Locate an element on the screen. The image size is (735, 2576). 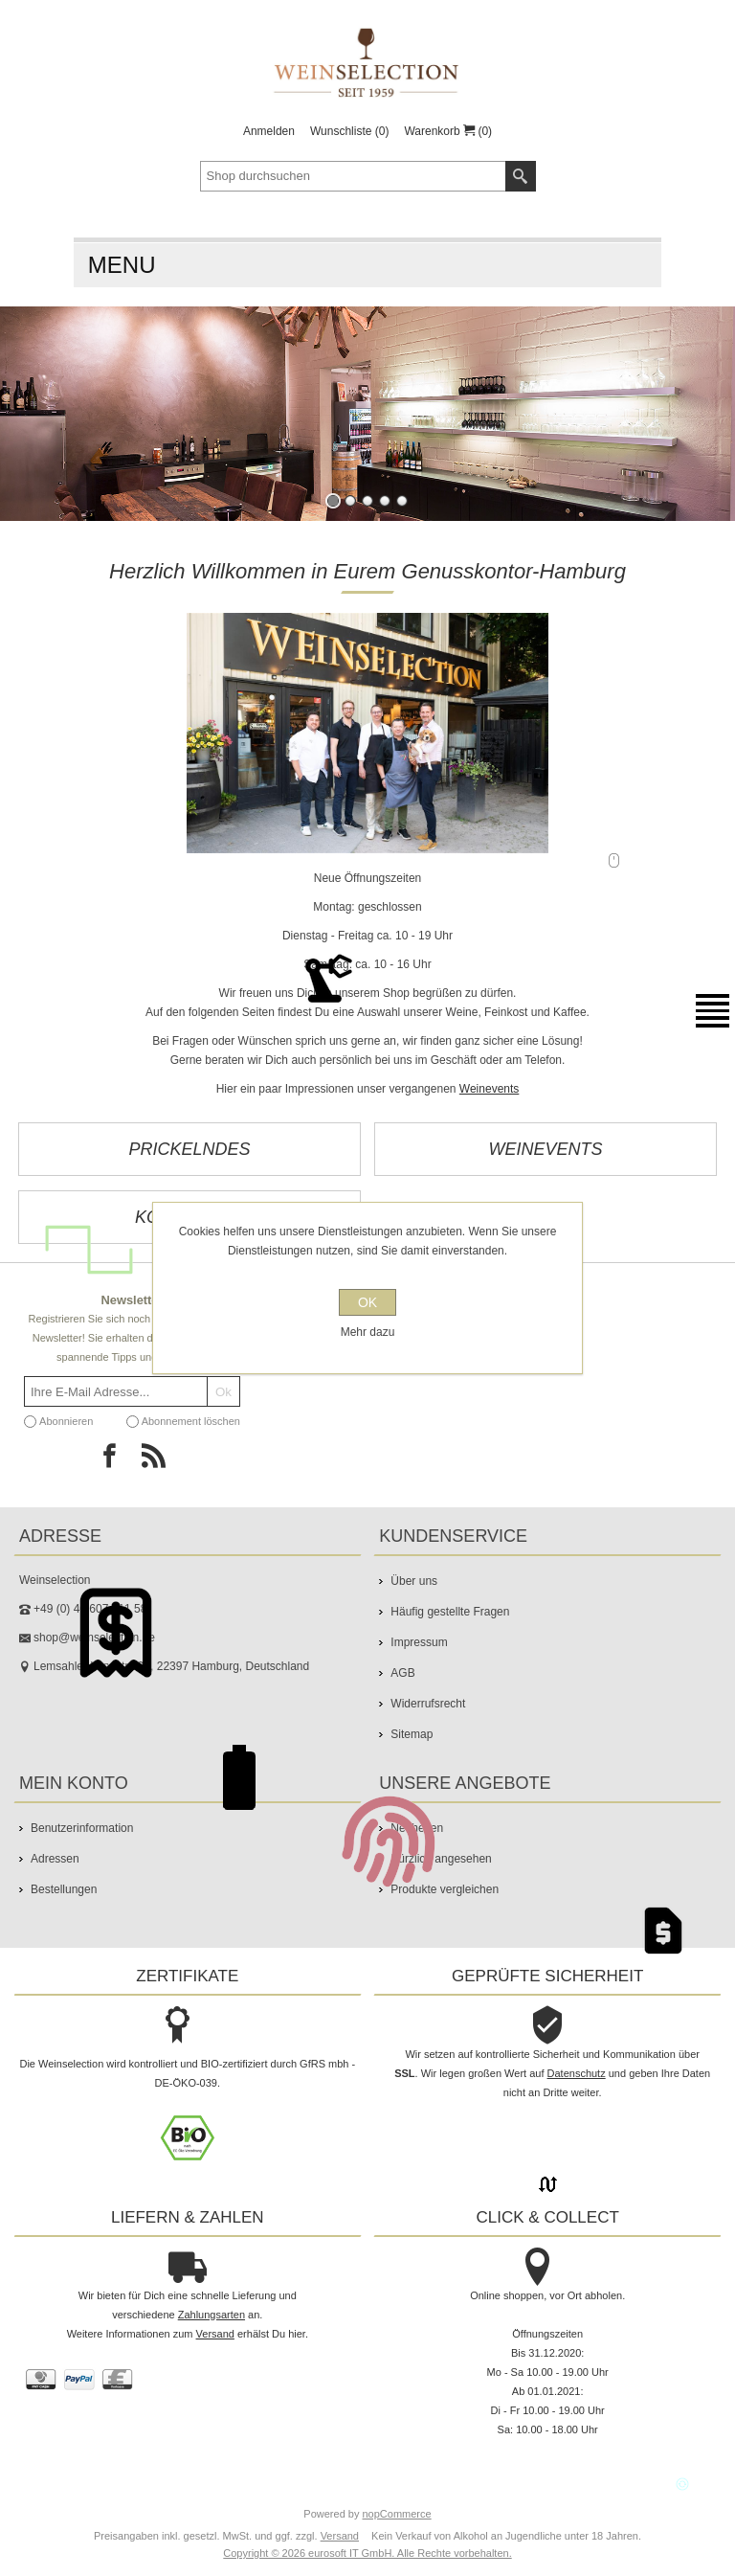
access manufacturing or automation settings is located at coordinates (328, 979).